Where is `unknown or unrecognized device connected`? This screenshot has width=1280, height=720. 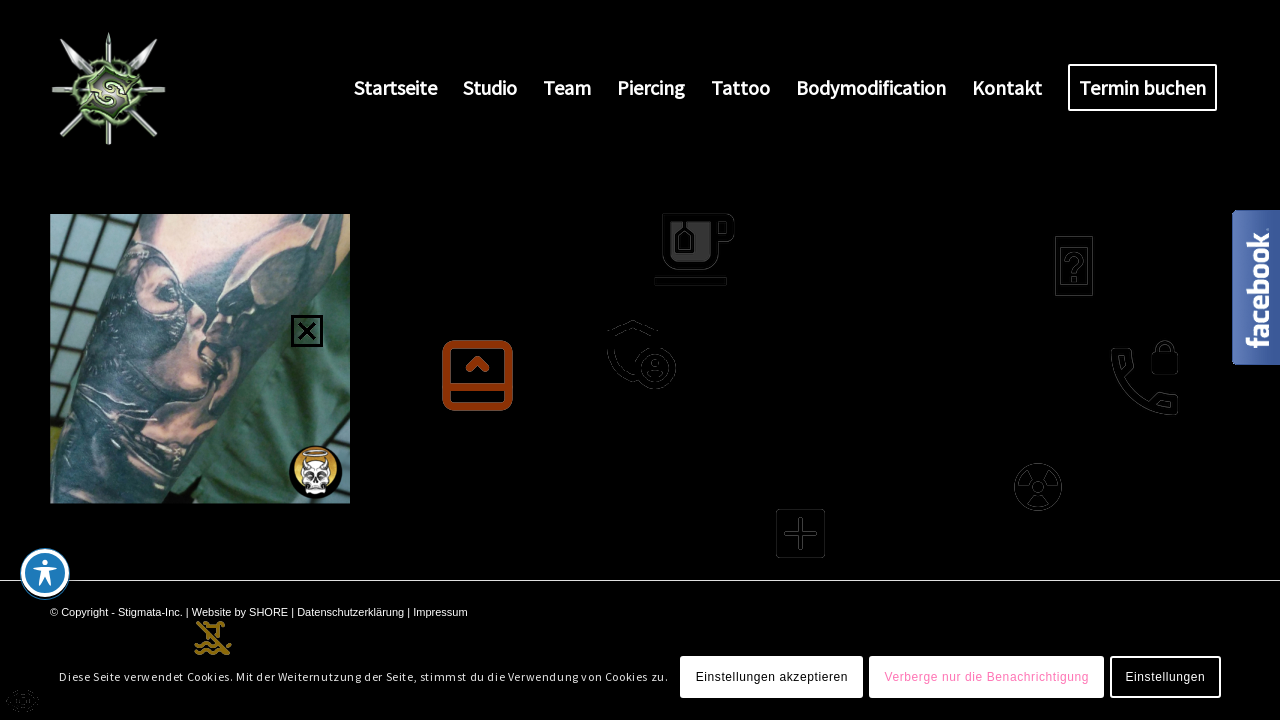
unknown or unrecognized device connected is located at coordinates (1074, 266).